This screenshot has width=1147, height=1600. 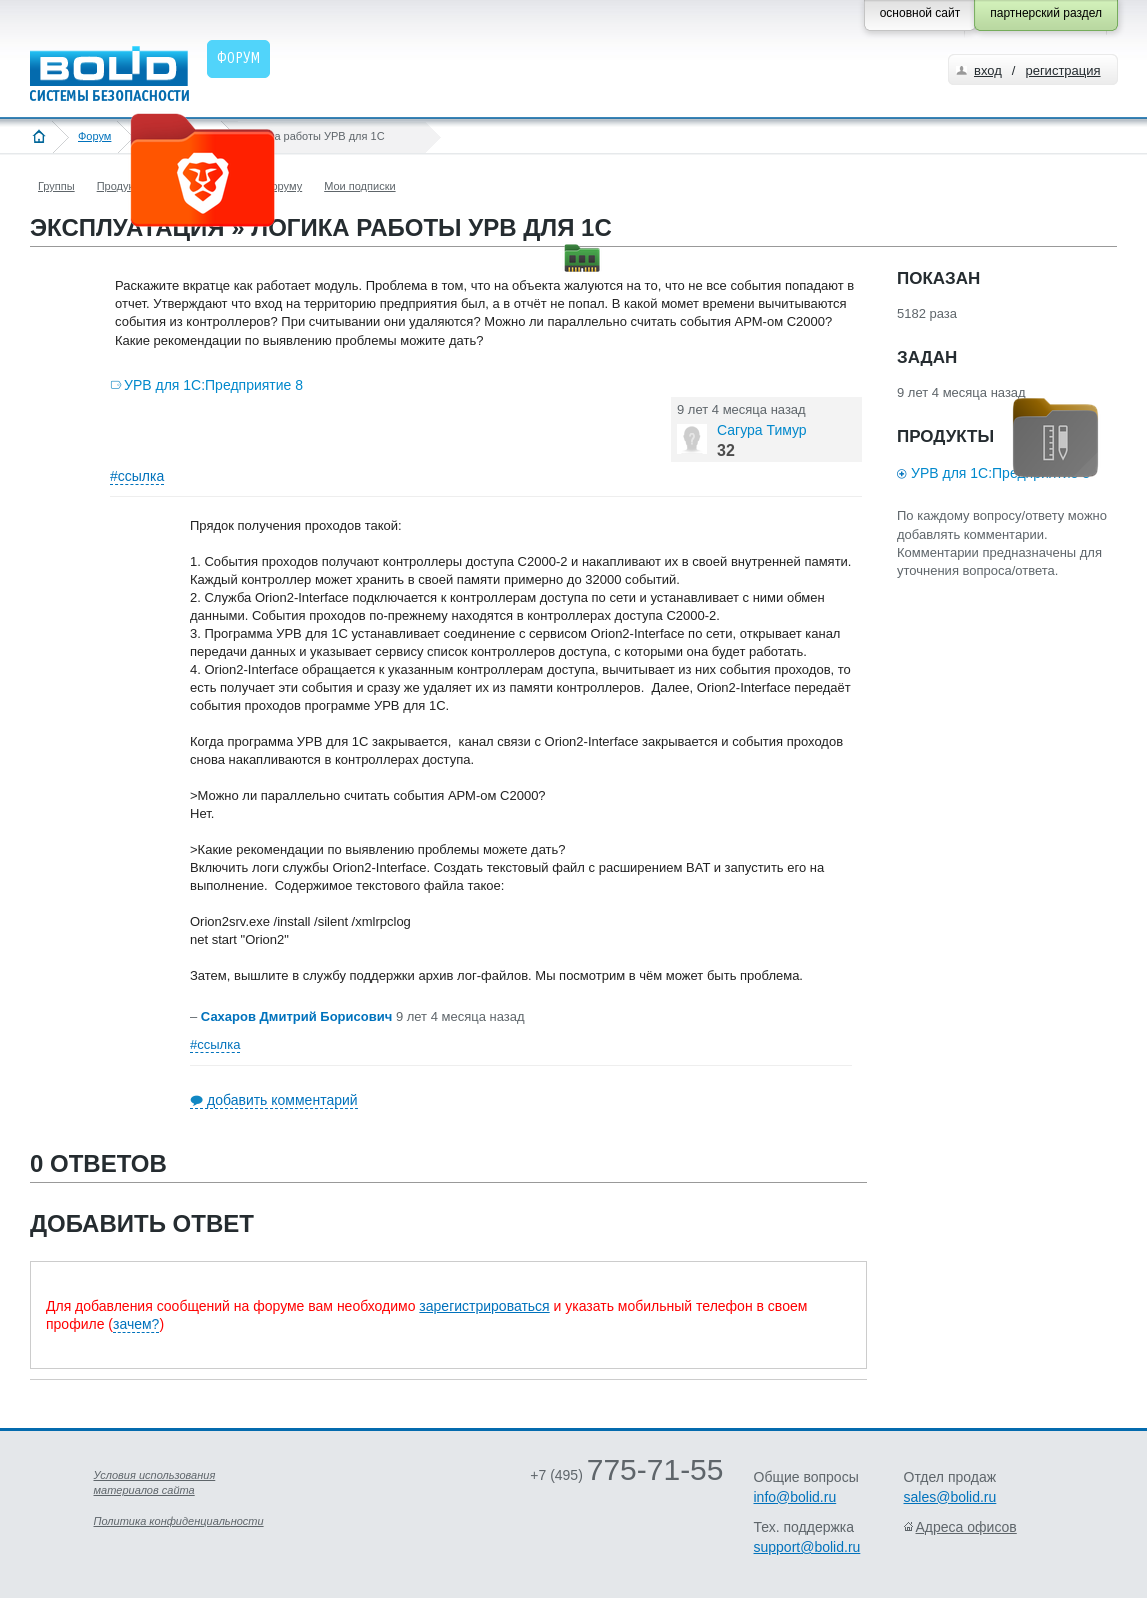 I want to click on open Brave browser downloads folder, so click(x=202, y=174).